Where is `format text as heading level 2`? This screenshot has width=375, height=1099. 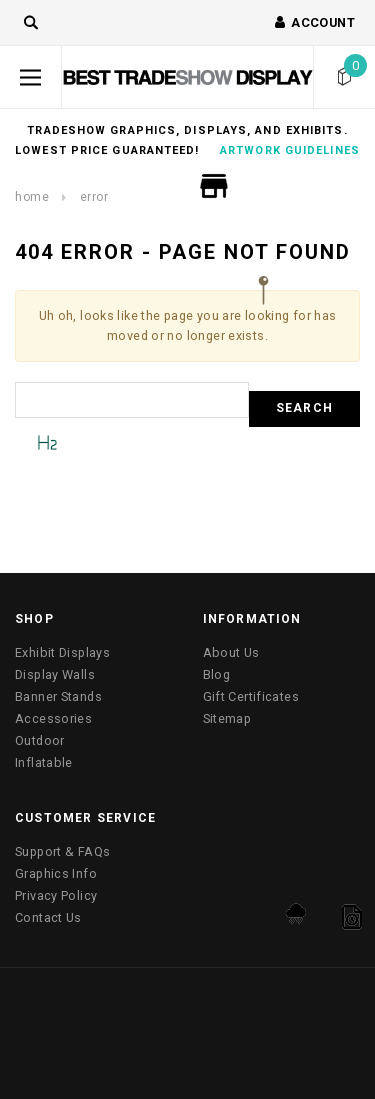
format text as heading level 2 is located at coordinates (47, 442).